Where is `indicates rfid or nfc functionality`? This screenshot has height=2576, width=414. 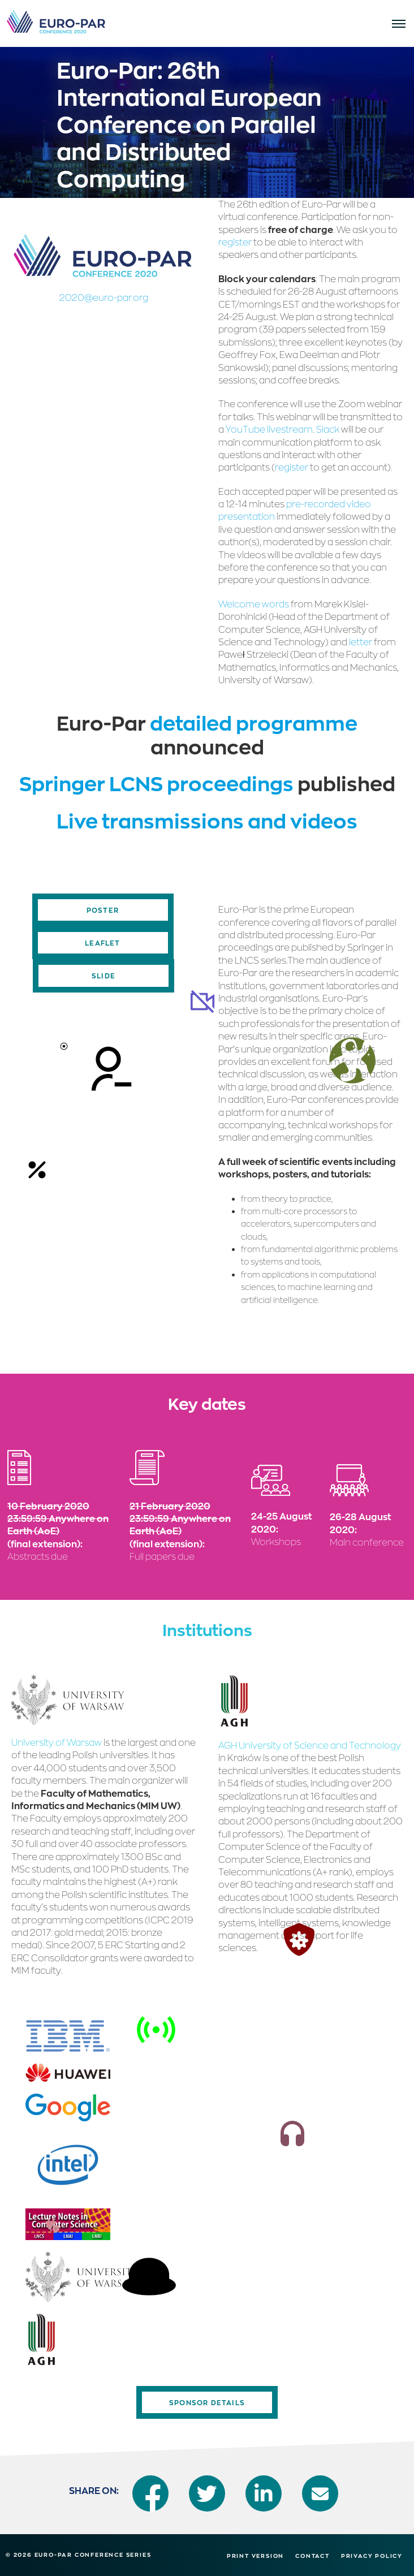
indicates rfid or nfc functionality is located at coordinates (156, 2030).